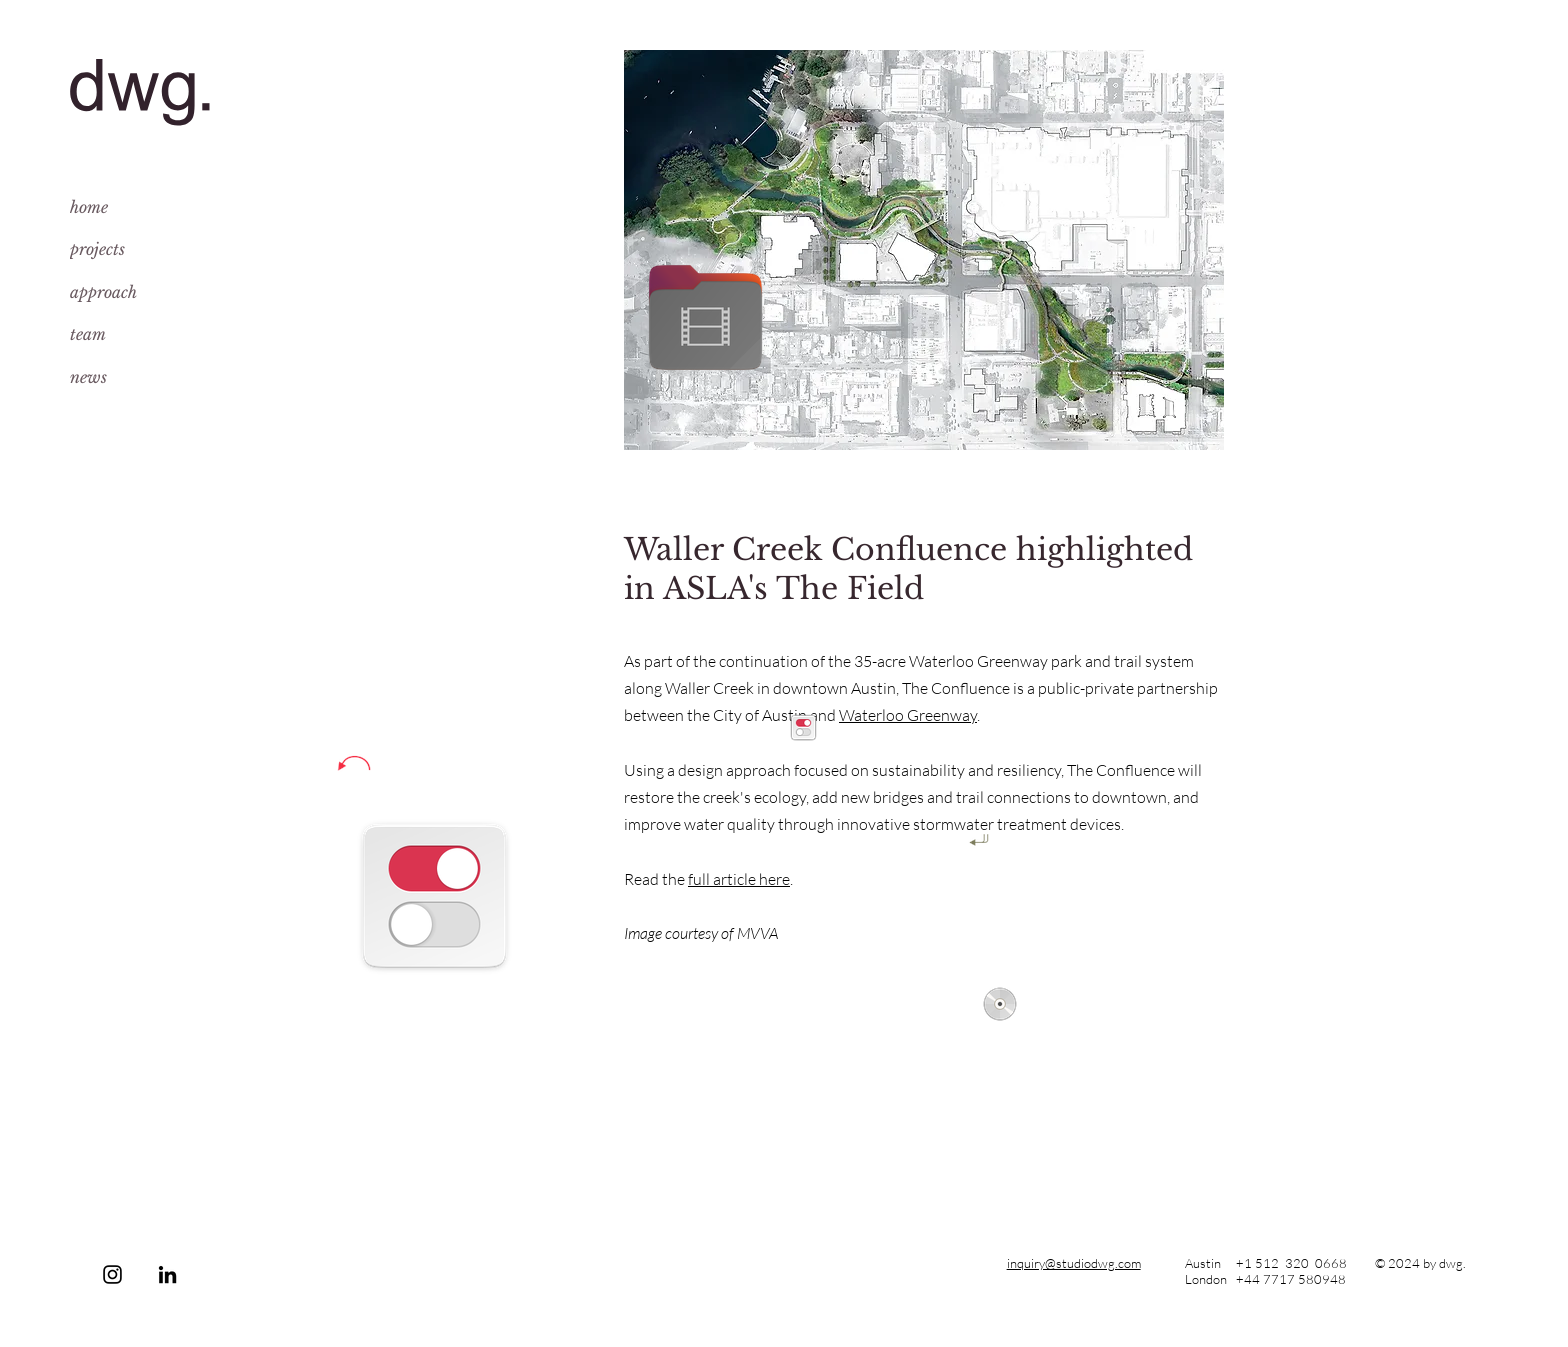 This screenshot has height=1347, width=1568. I want to click on undo the last action, so click(354, 763).